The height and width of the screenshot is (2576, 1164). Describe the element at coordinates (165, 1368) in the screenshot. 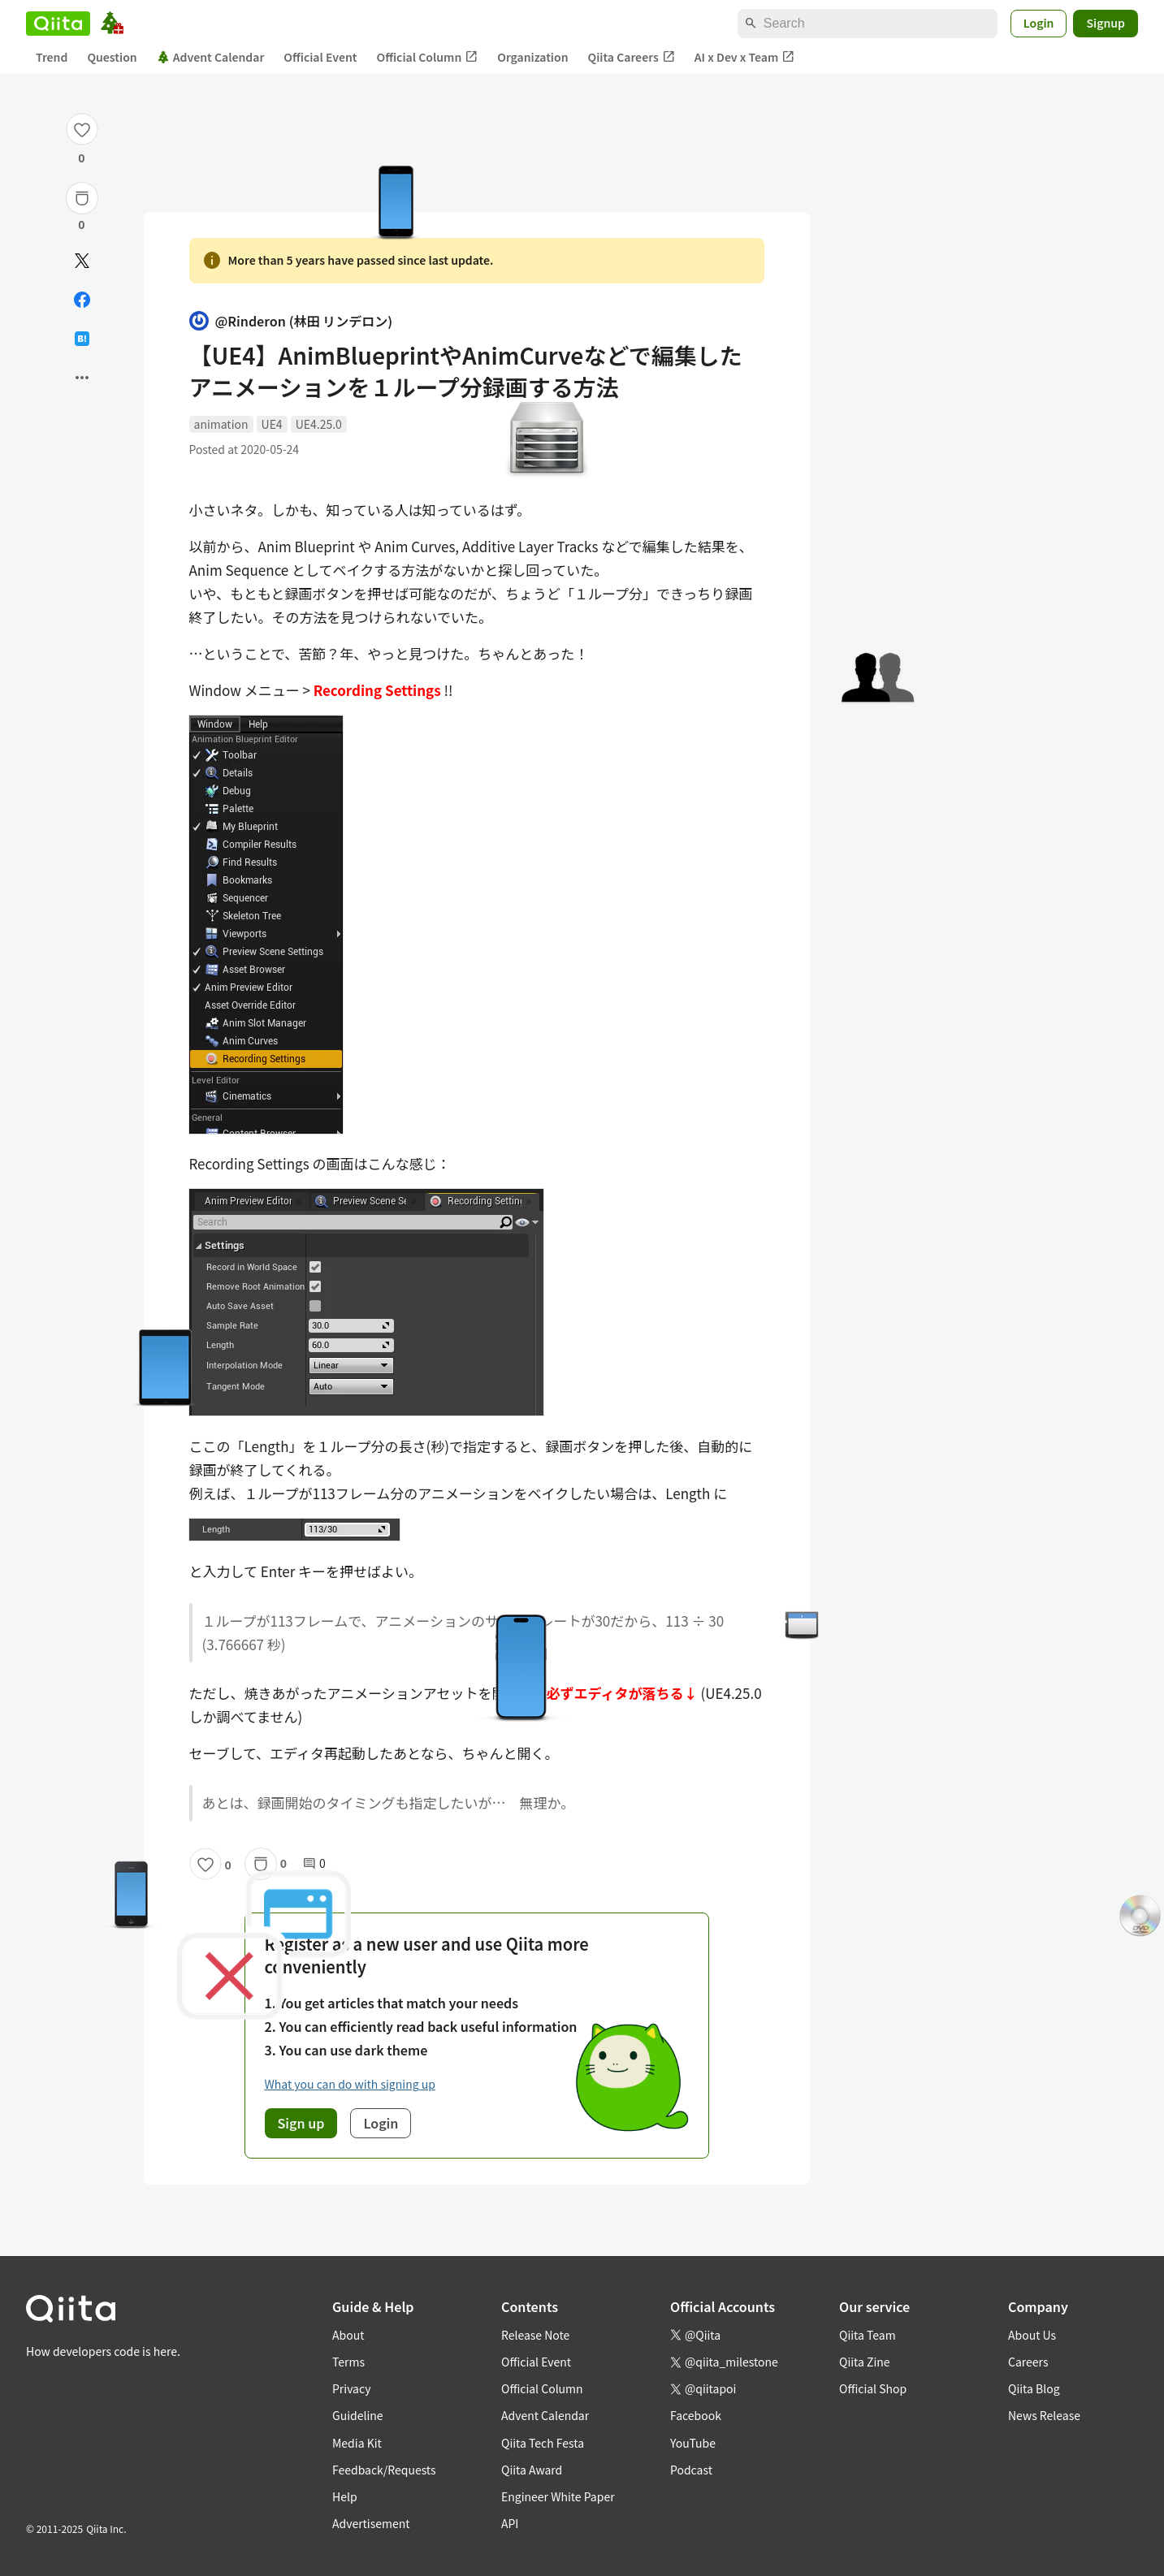

I see `manage connected iPad device` at that location.